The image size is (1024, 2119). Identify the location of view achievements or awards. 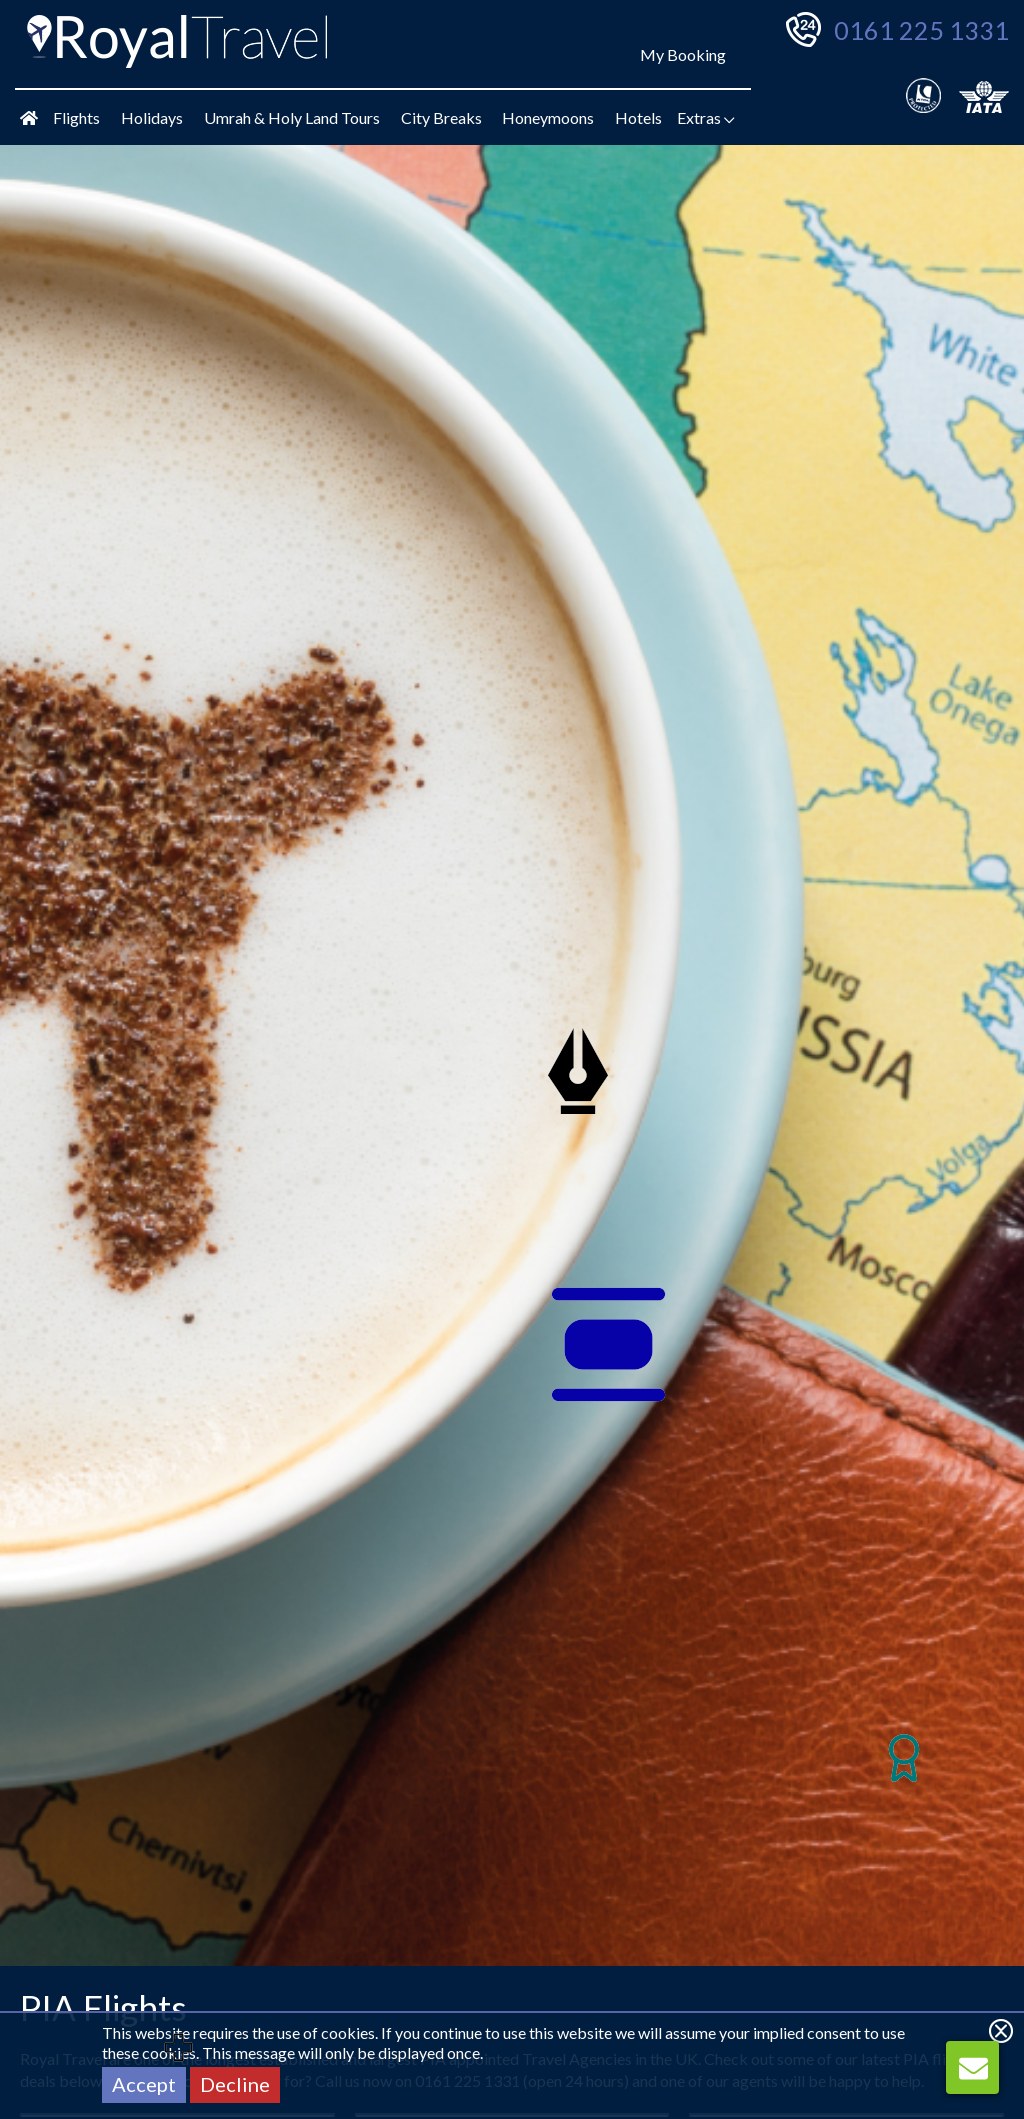
(904, 1758).